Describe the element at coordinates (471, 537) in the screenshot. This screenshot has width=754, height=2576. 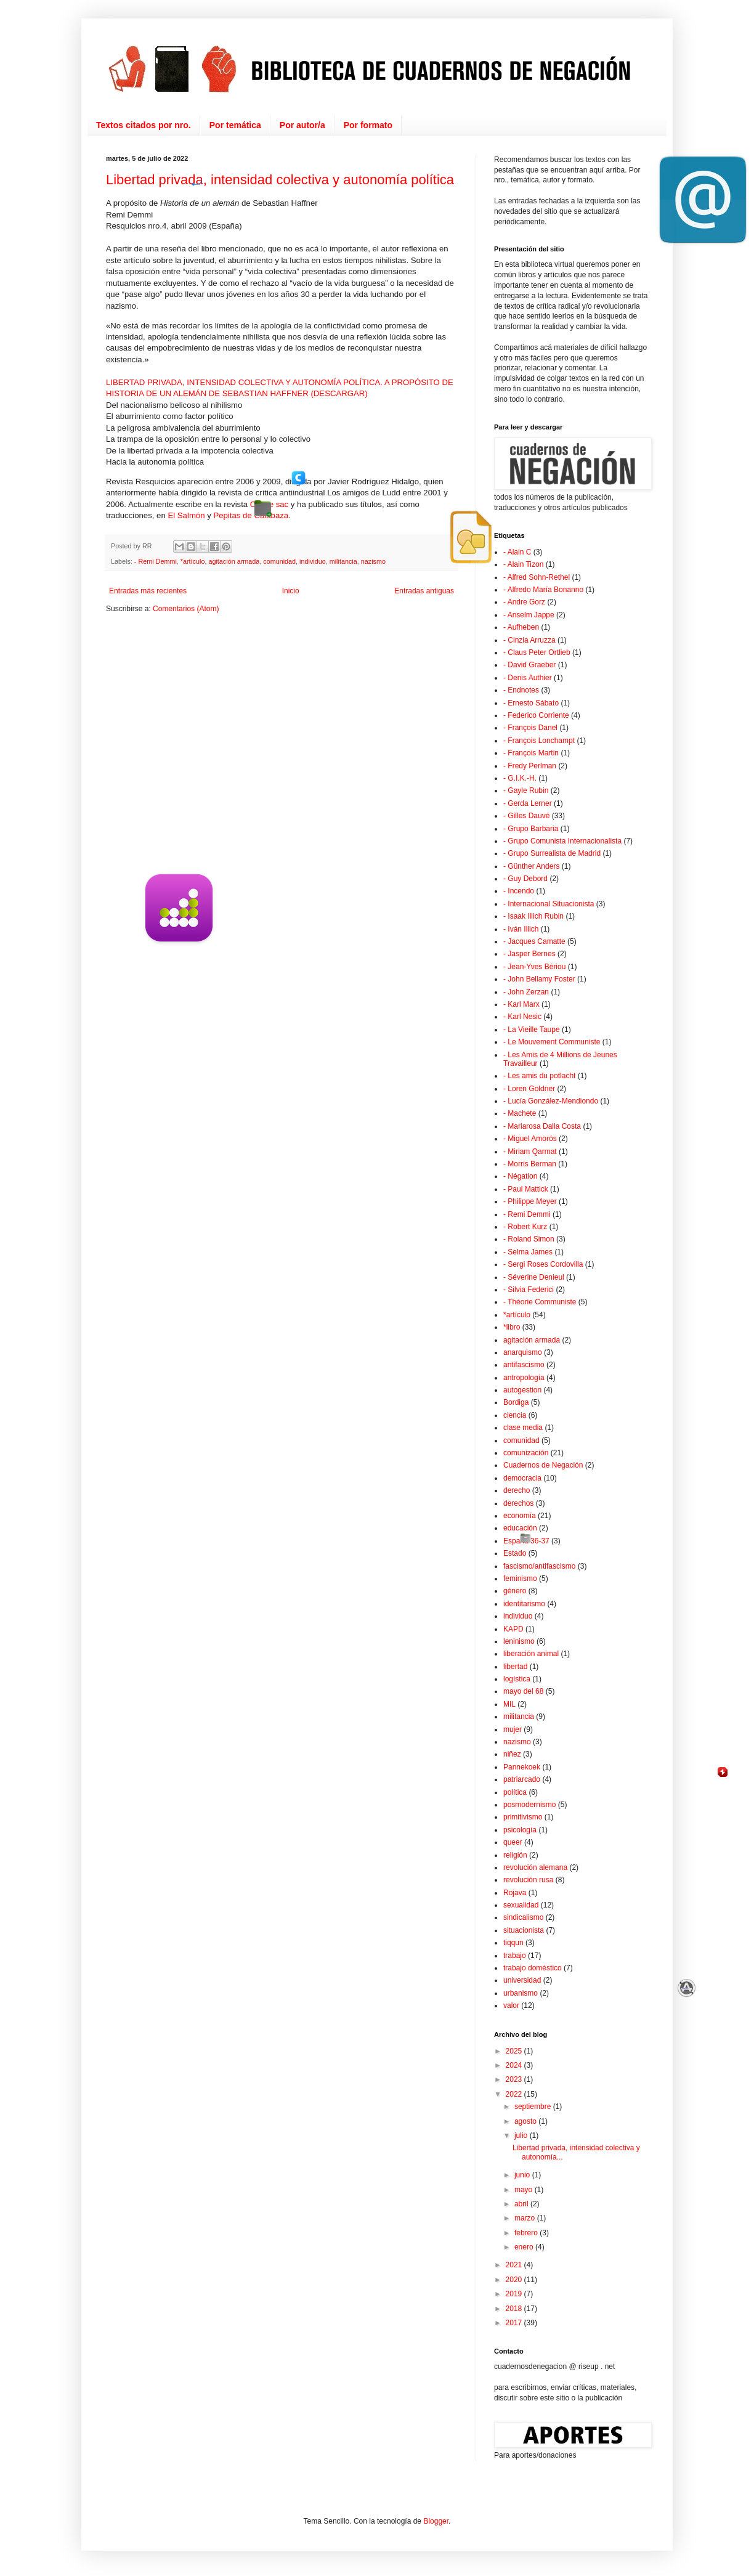
I see `a libreoffice draw document file` at that location.